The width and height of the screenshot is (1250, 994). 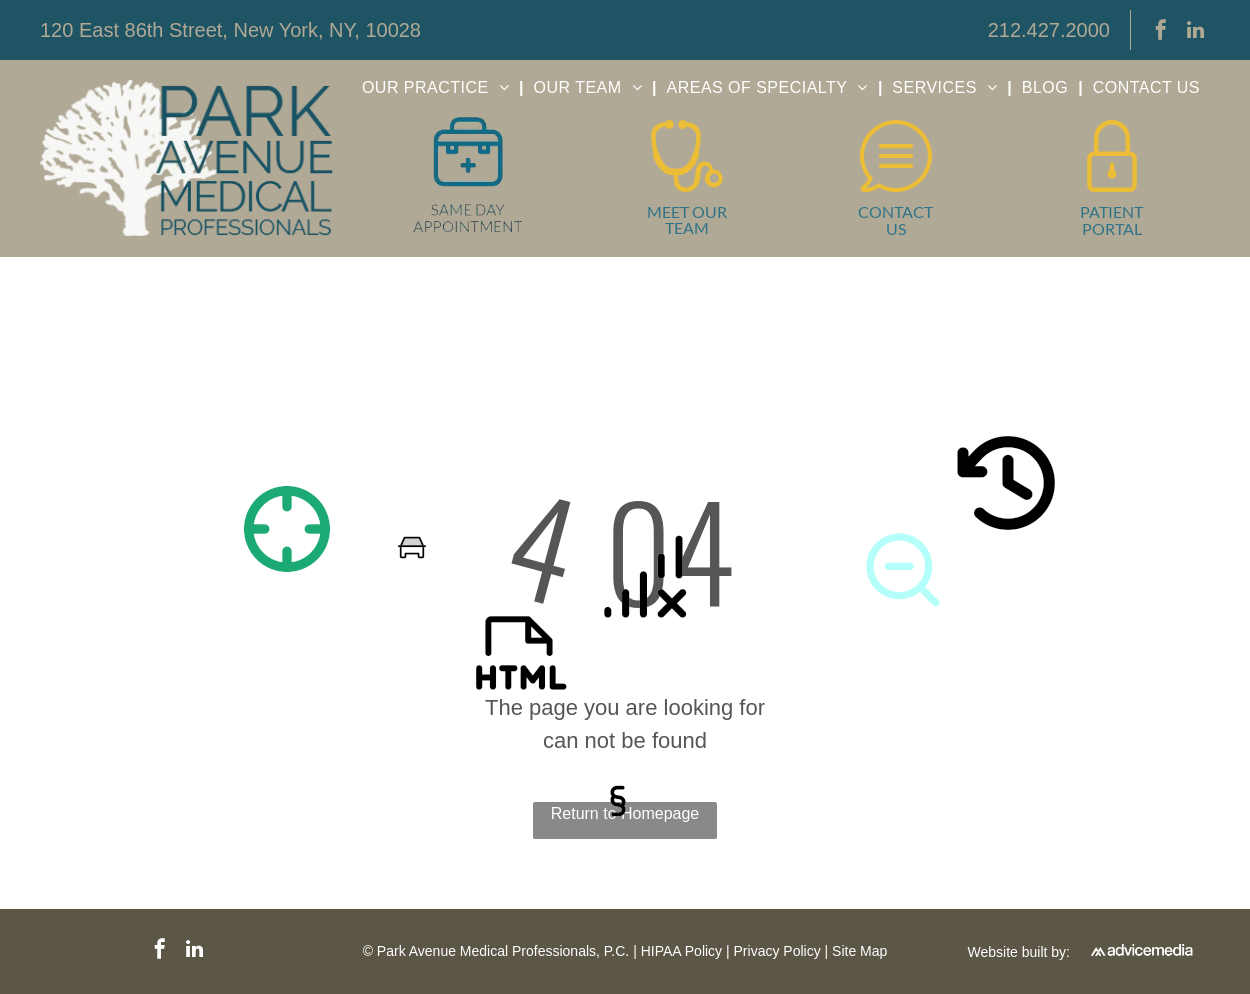 I want to click on zoom out to see more of the view, so click(x=903, y=570).